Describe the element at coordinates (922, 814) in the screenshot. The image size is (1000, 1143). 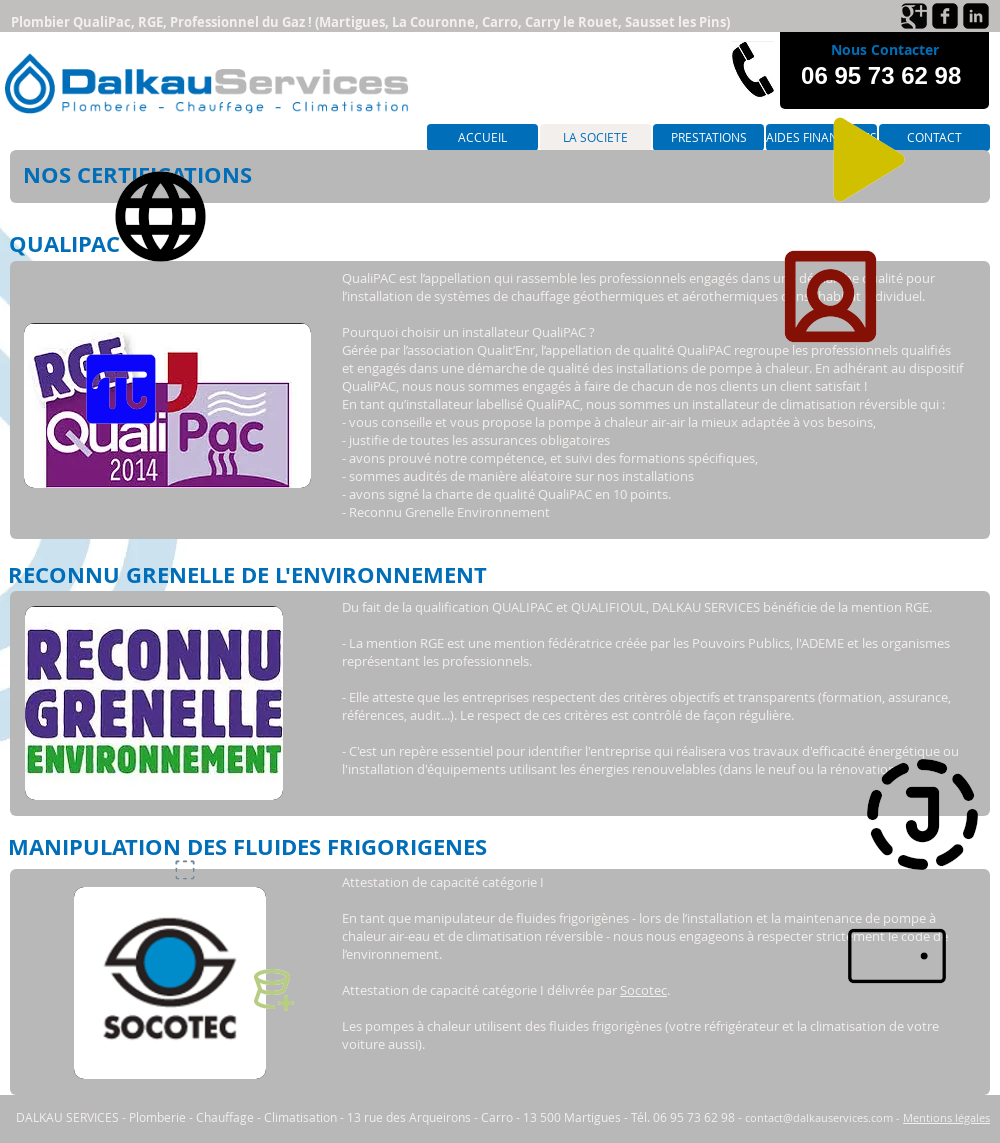
I see `indicates a pending or in-progress item labeled "J"` at that location.